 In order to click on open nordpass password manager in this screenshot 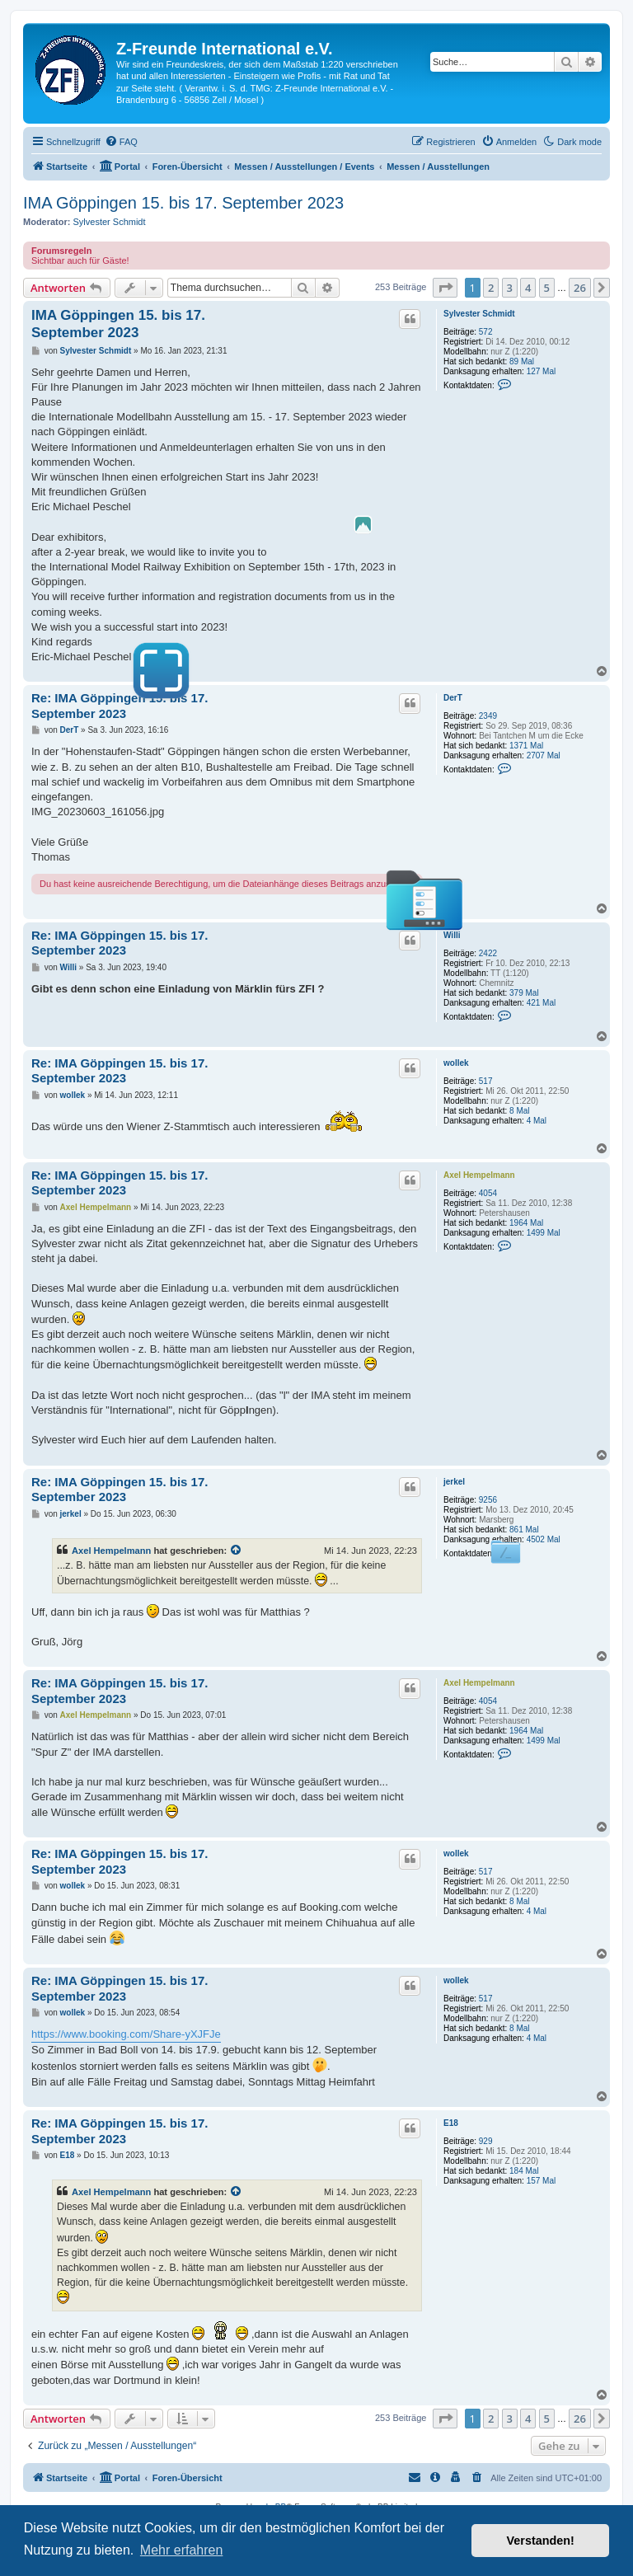, I will do `click(363, 524)`.